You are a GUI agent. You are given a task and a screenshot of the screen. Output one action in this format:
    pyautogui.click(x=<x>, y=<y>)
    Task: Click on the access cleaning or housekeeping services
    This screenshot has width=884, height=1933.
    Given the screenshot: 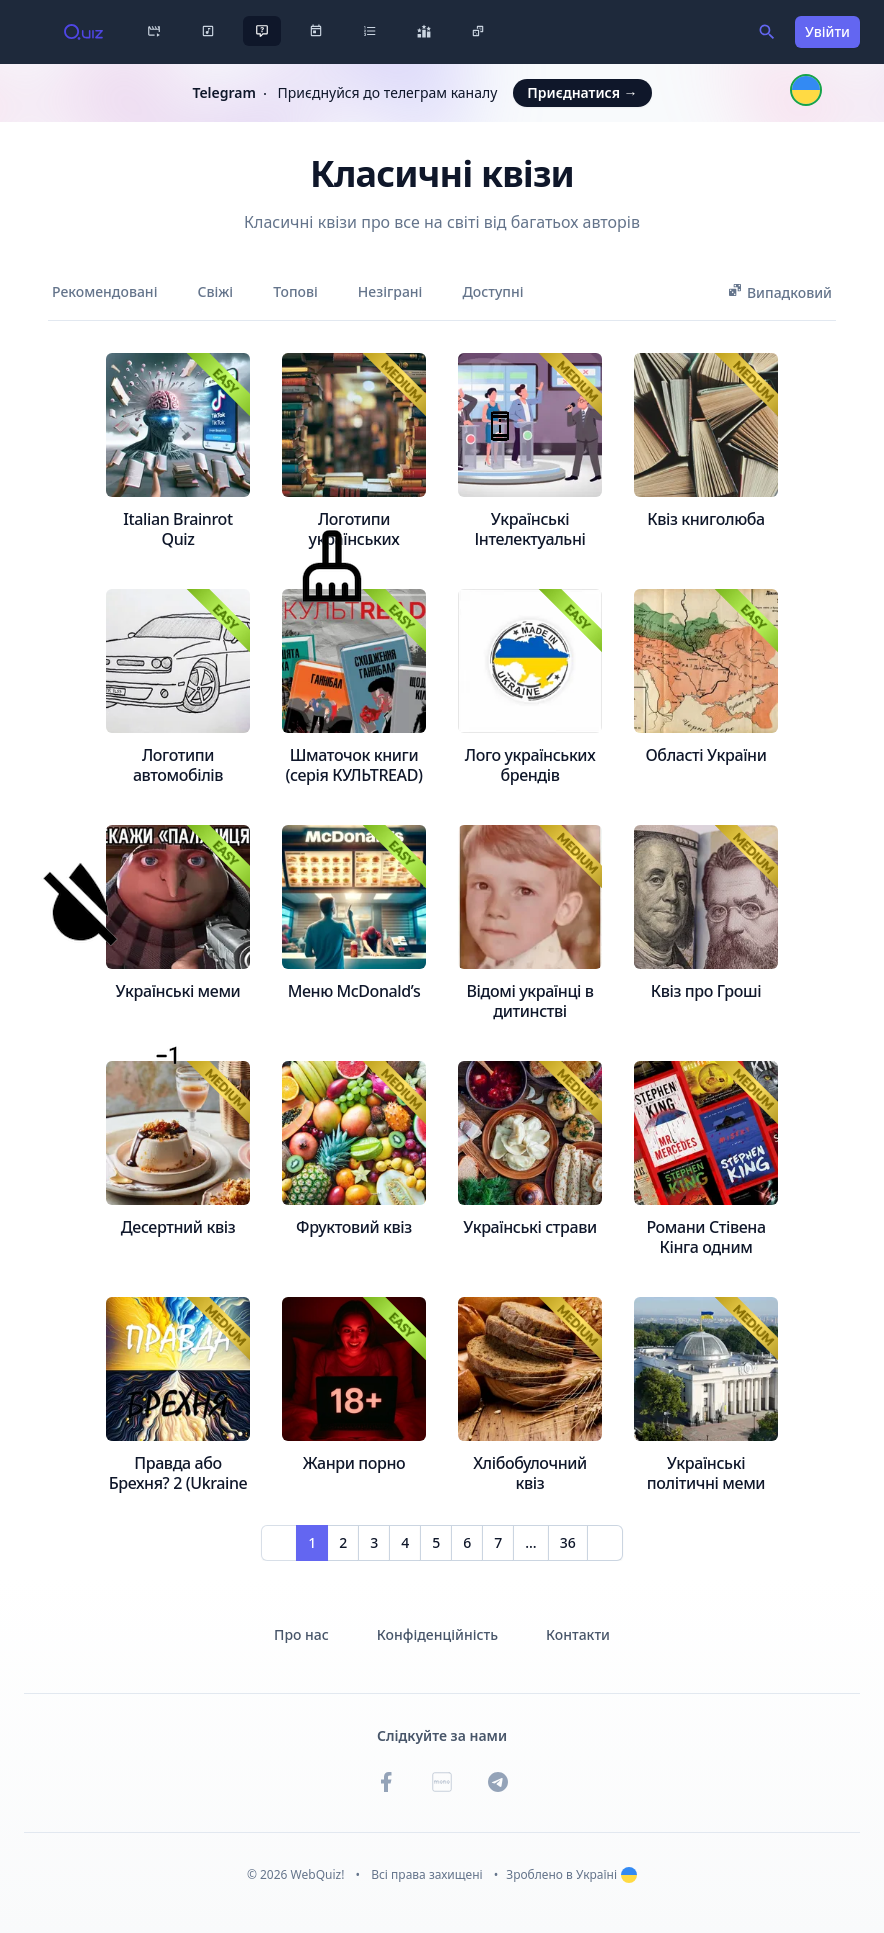 What is the action you would take?
    pyautogui.click(x=332, y=566)
    